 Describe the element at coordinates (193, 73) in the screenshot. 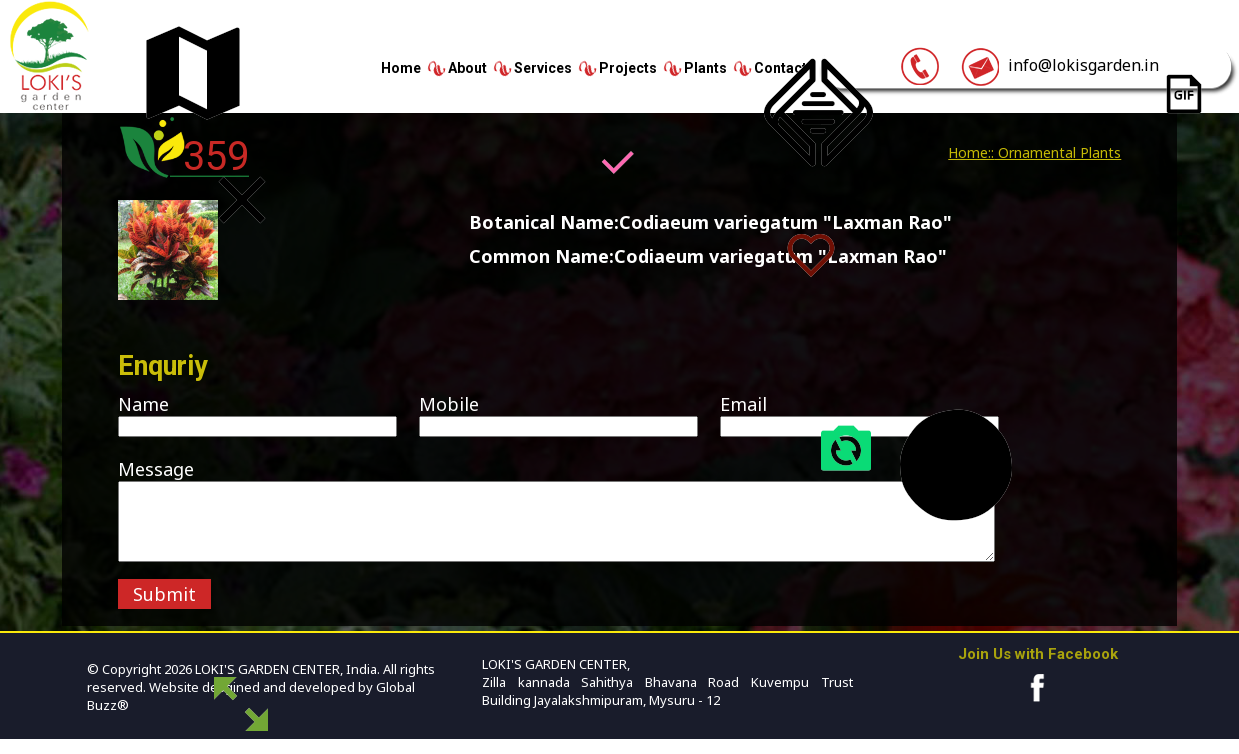

I see `open map view` at that location.